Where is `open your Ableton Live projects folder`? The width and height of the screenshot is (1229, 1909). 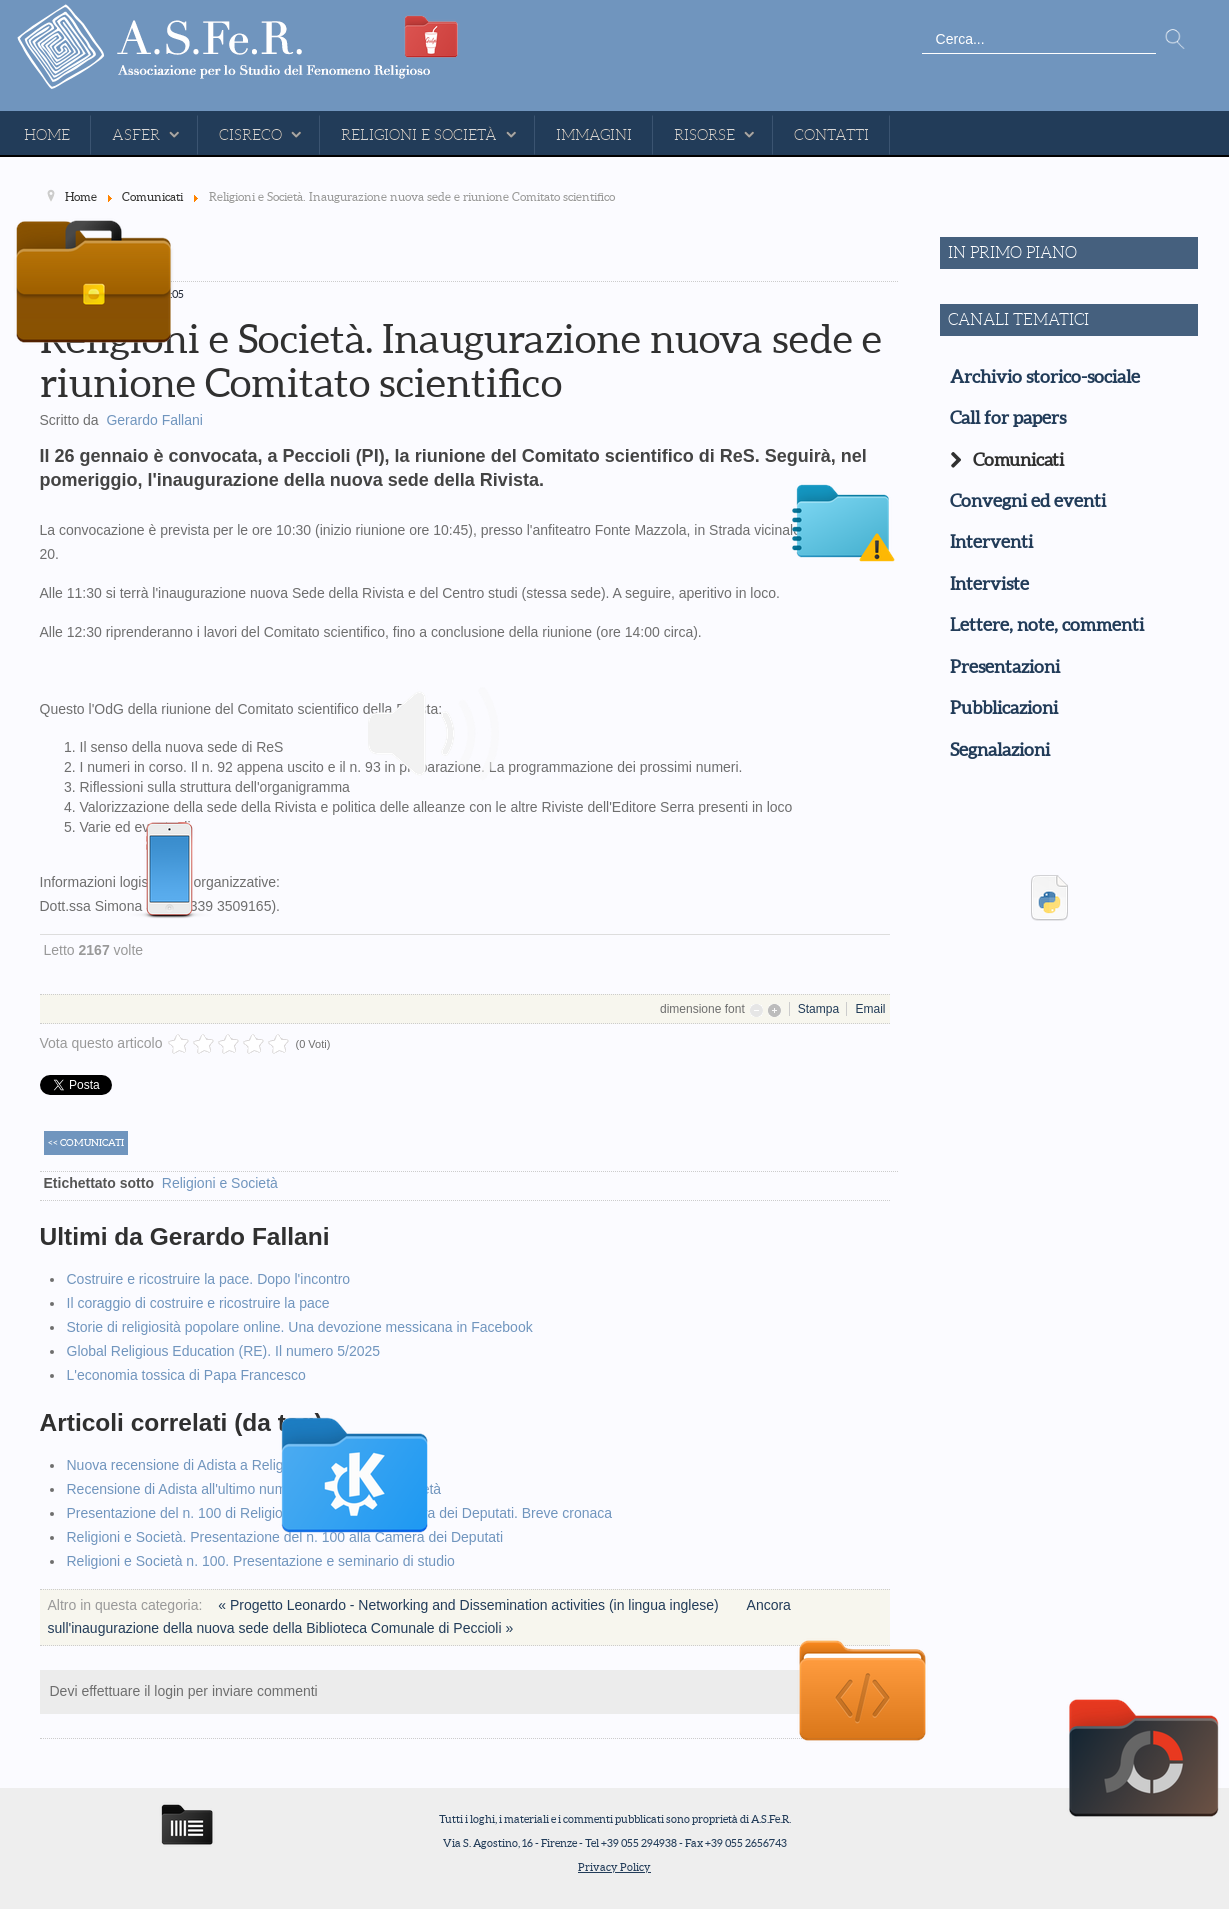 open your Ableton Live projects folder is located at coordinates (187, 1826).